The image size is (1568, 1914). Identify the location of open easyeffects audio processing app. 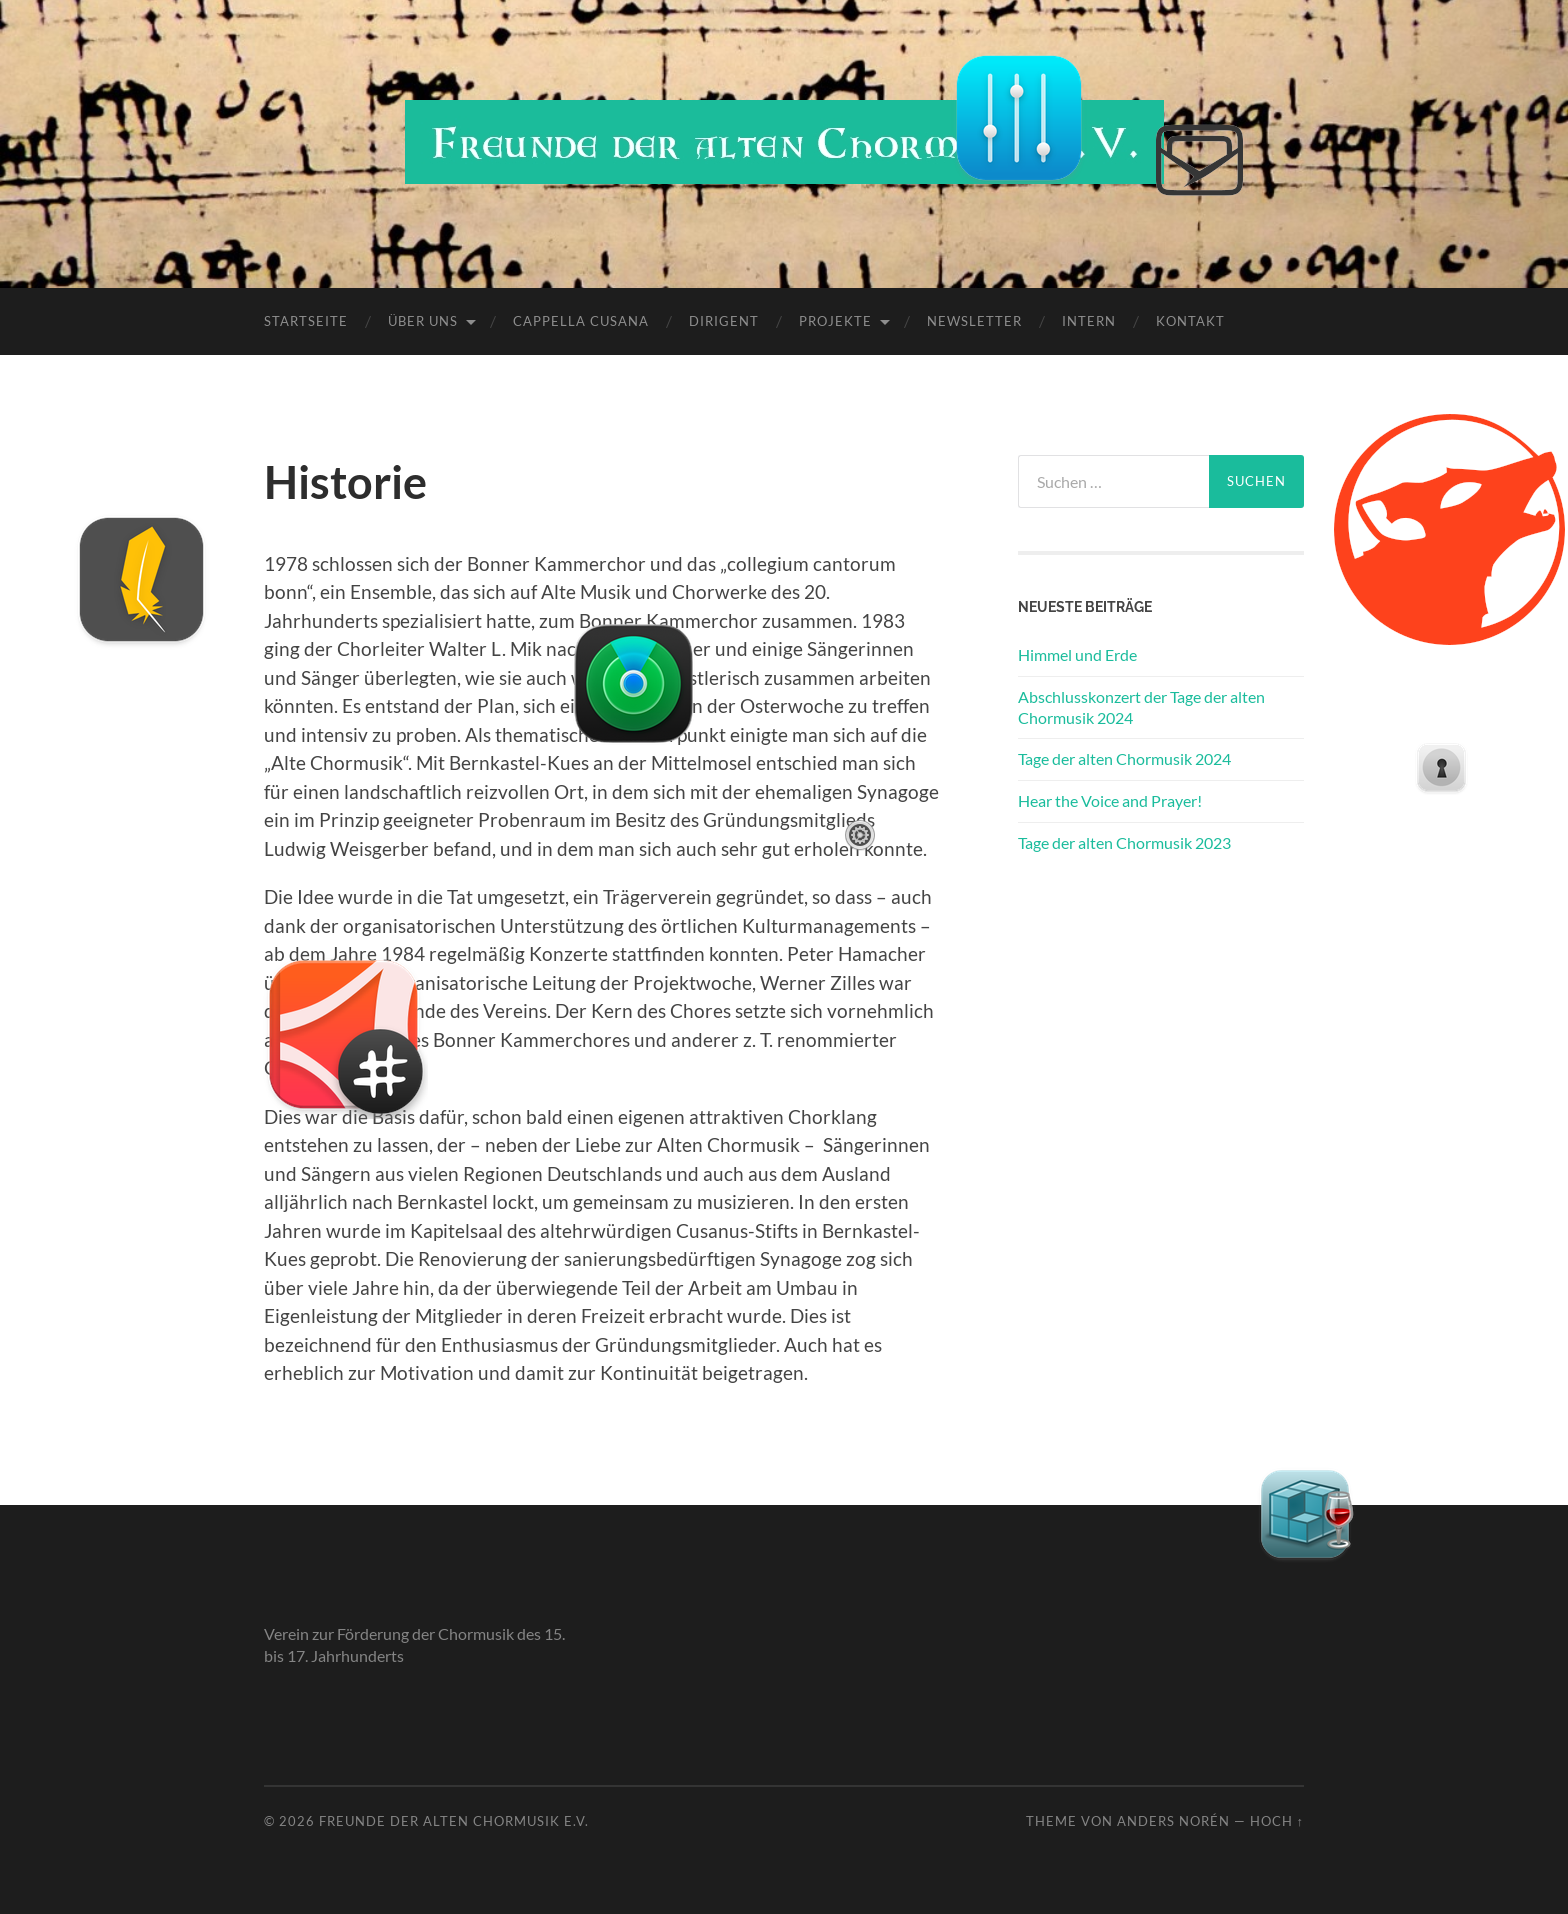
(1019, 118).